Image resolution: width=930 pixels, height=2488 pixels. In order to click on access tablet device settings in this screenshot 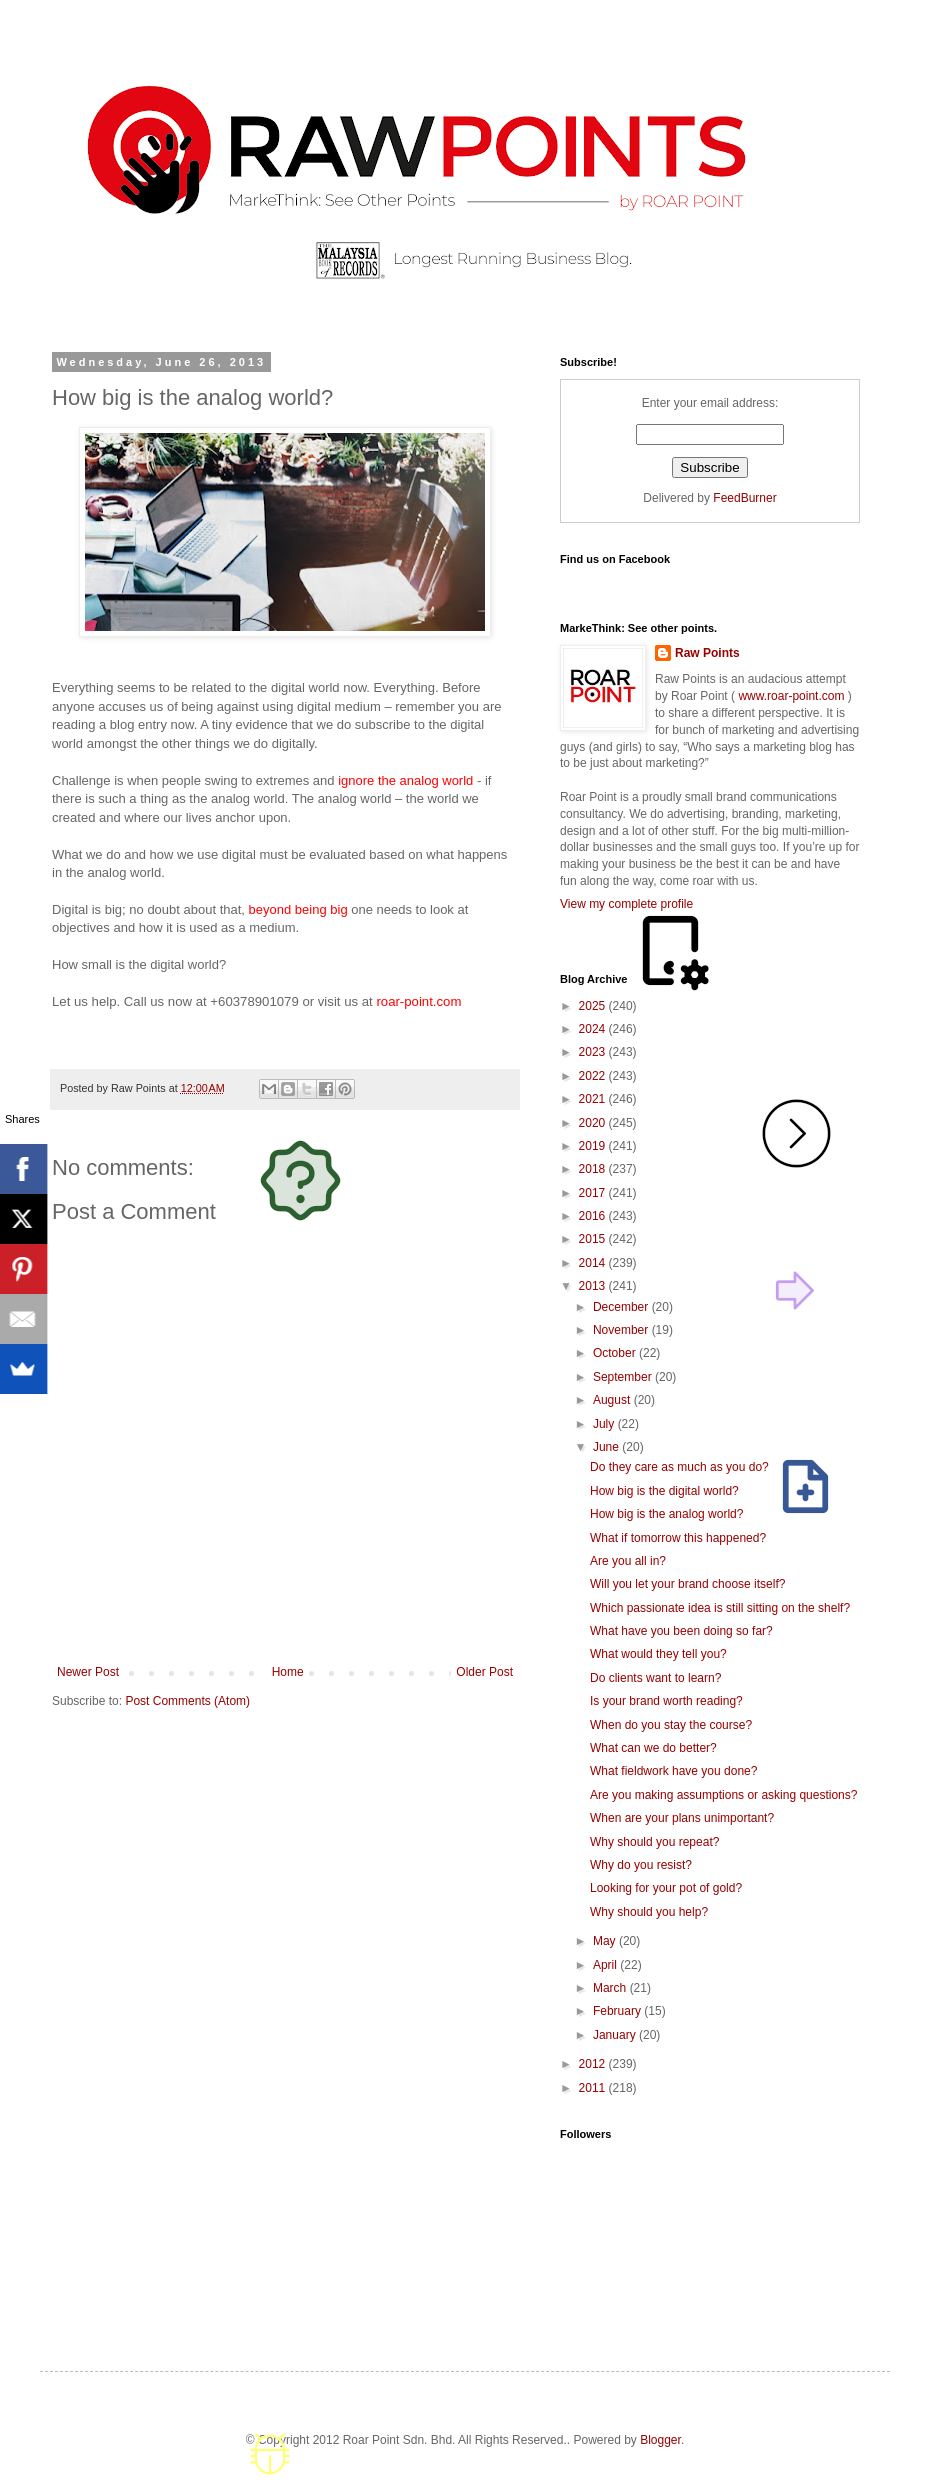, I will do `click(670, 950)`.